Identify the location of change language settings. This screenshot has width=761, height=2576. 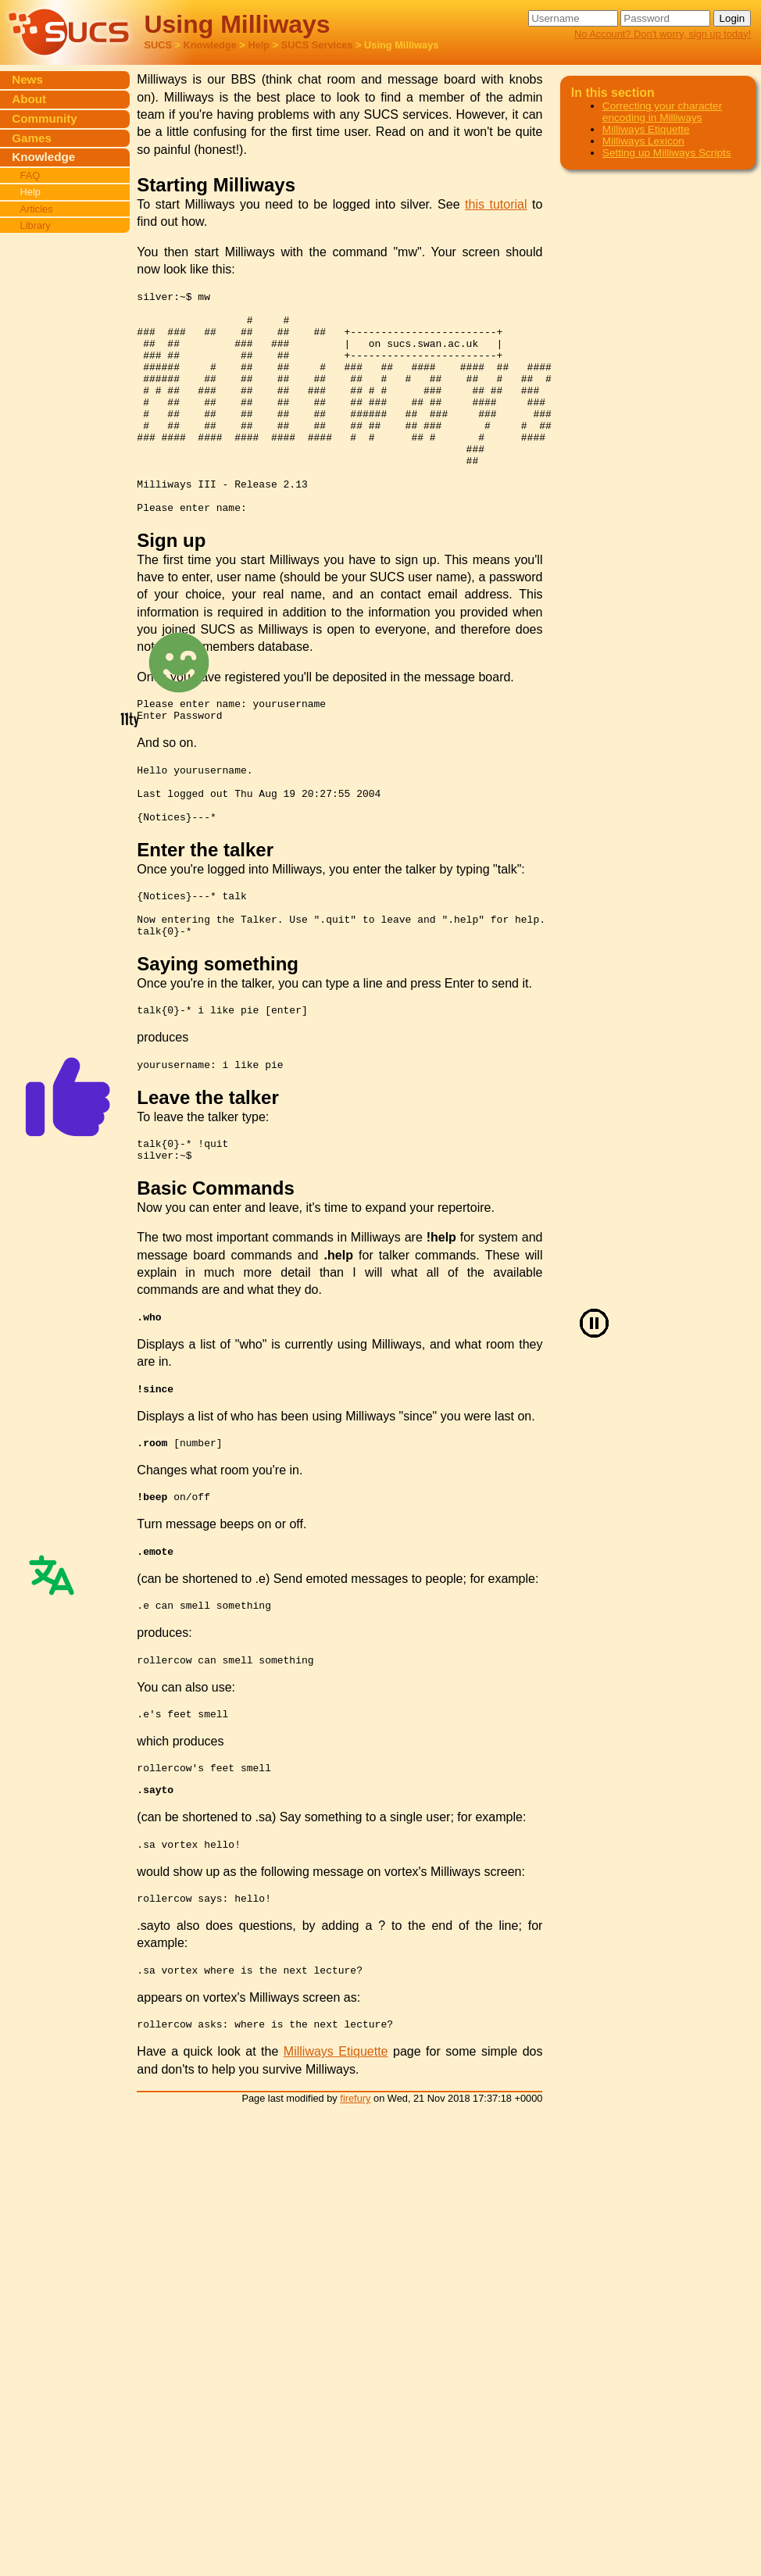
(52, 1575).